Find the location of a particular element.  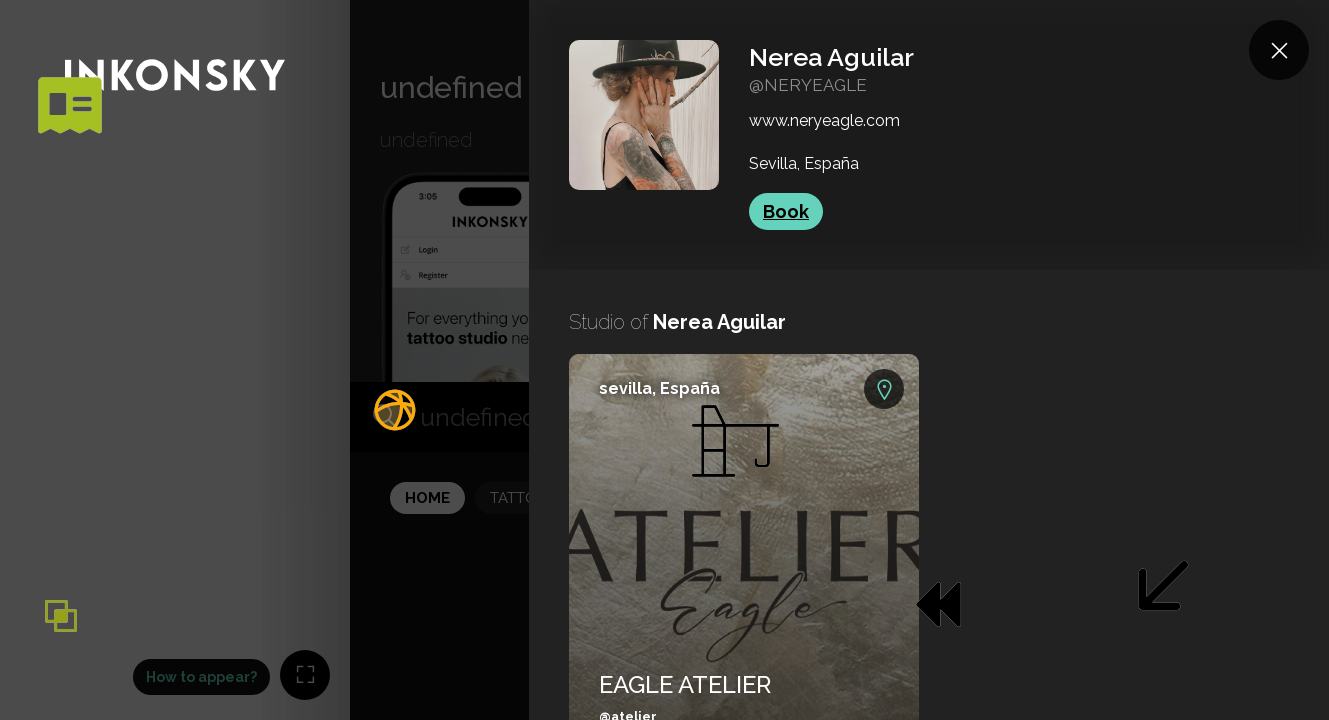

view news articles or press clippings is located at coordinates (70, 104).